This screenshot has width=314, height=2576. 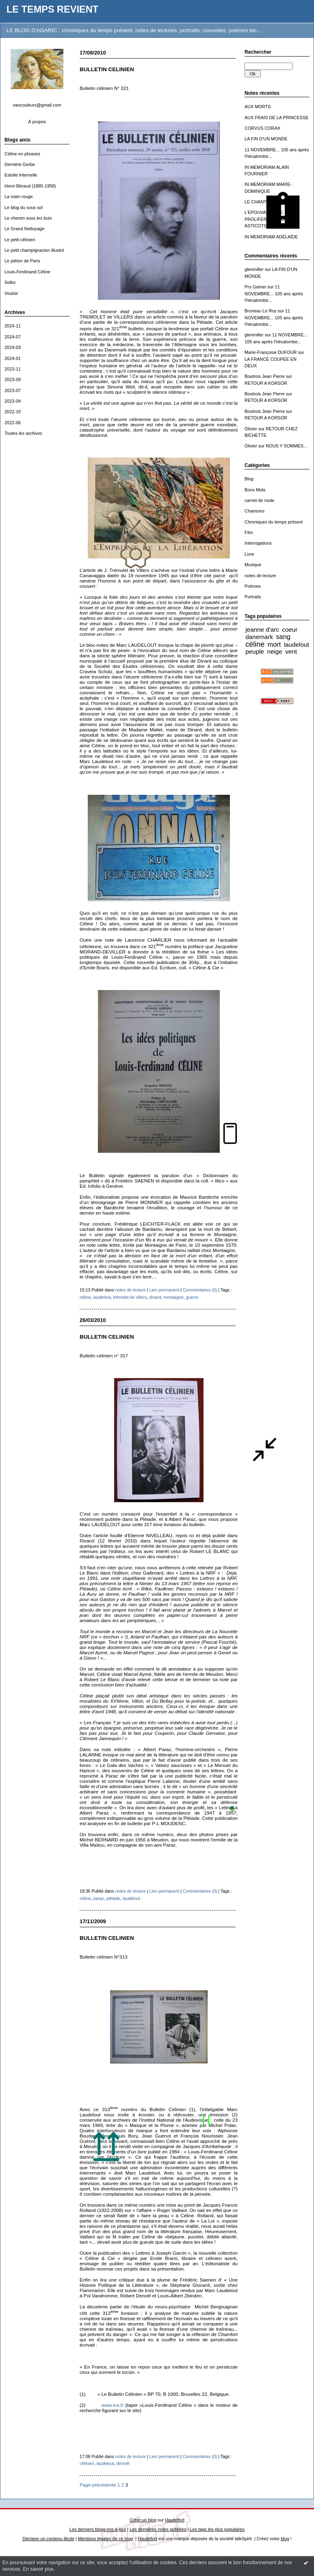 I want to click on browse dessert or ice cream options, so click(x=232, y=1809).